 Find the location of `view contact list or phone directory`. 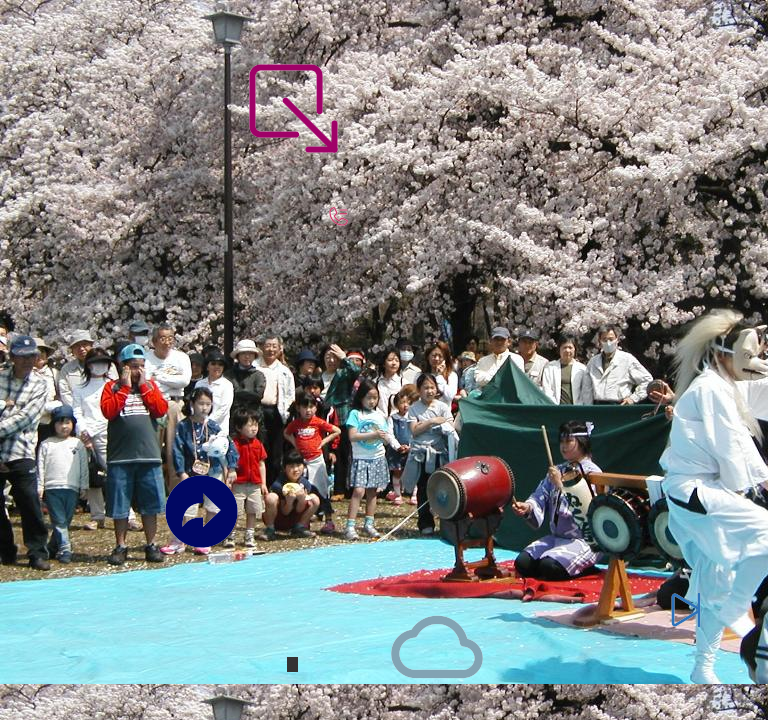

view contact list or phone directory is located at coordinates (339, 216).